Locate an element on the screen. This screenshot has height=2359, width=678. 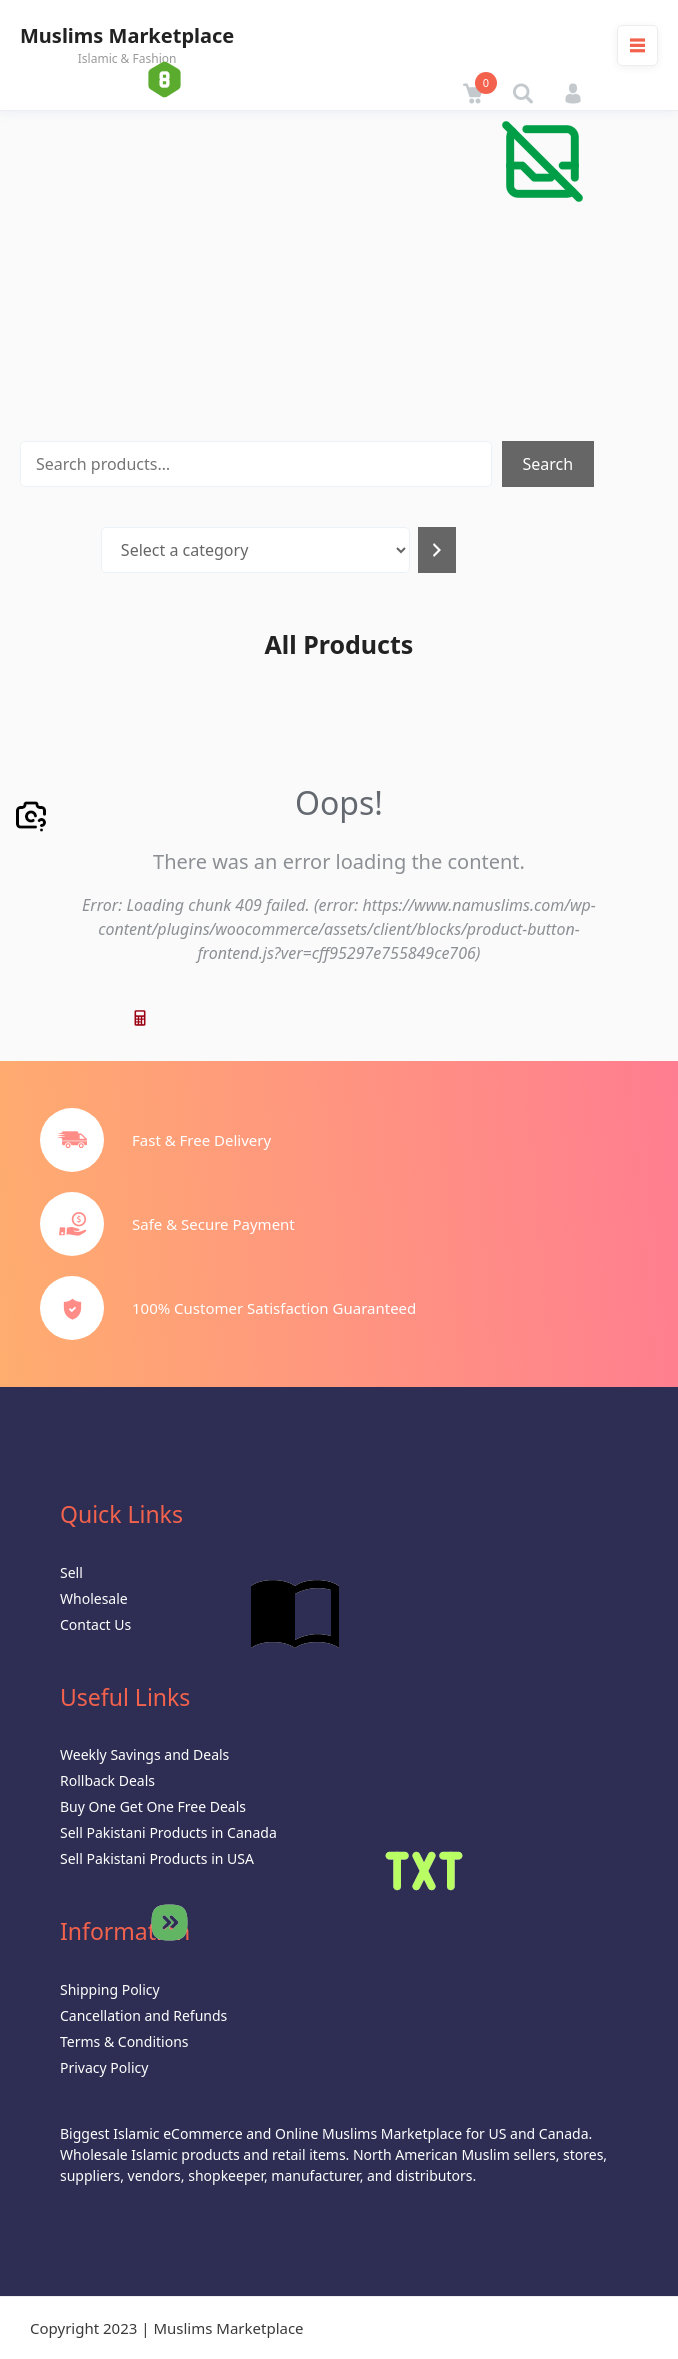
inbox disabled or unavailable is located at coordinates (542, 161).